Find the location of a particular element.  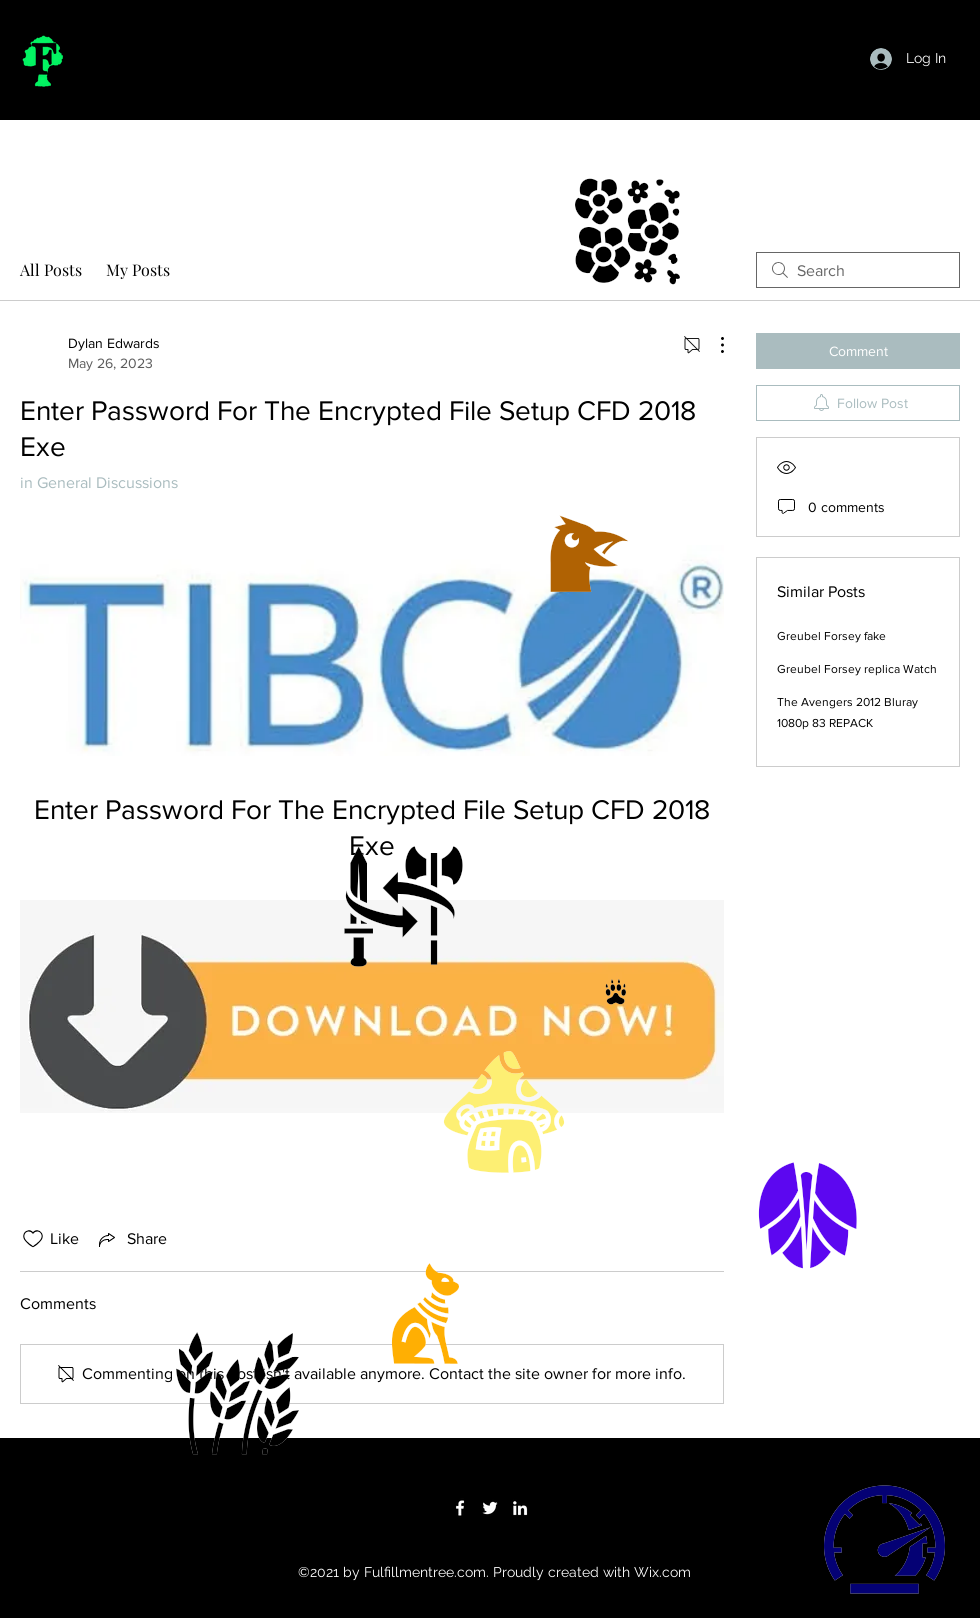

indicates grain or wheat resource in a farming game is located at coordinates (237, 1393).